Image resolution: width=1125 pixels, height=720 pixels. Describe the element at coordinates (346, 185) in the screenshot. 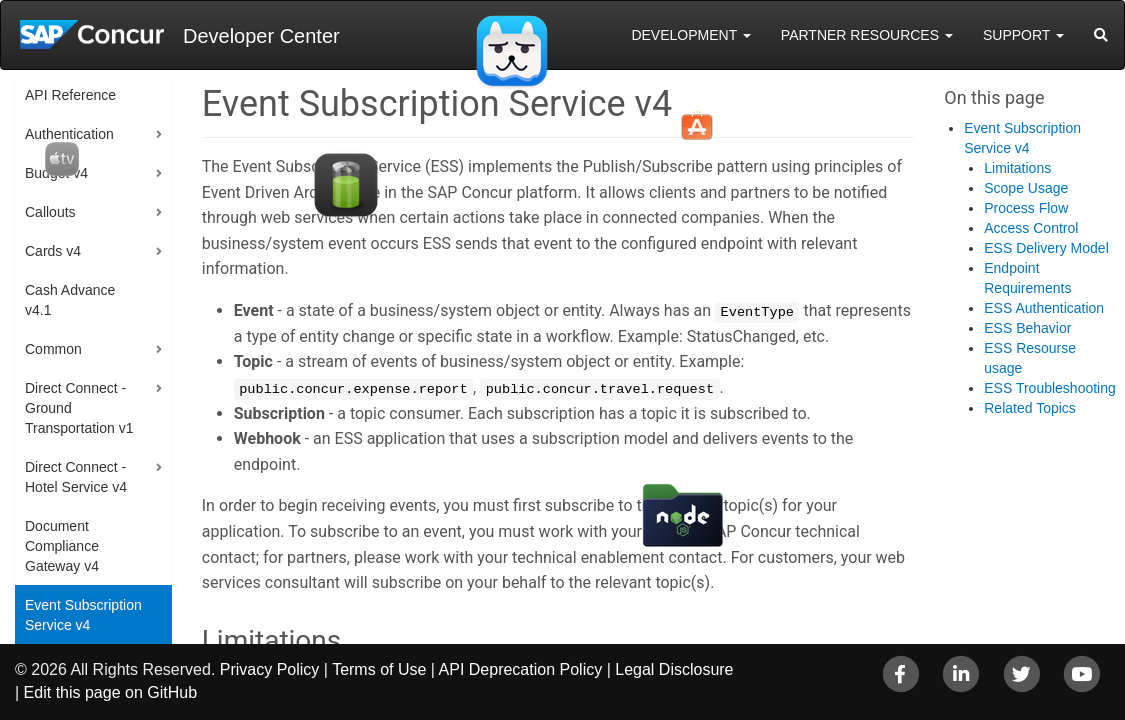

I see `open power management settings` at that location.